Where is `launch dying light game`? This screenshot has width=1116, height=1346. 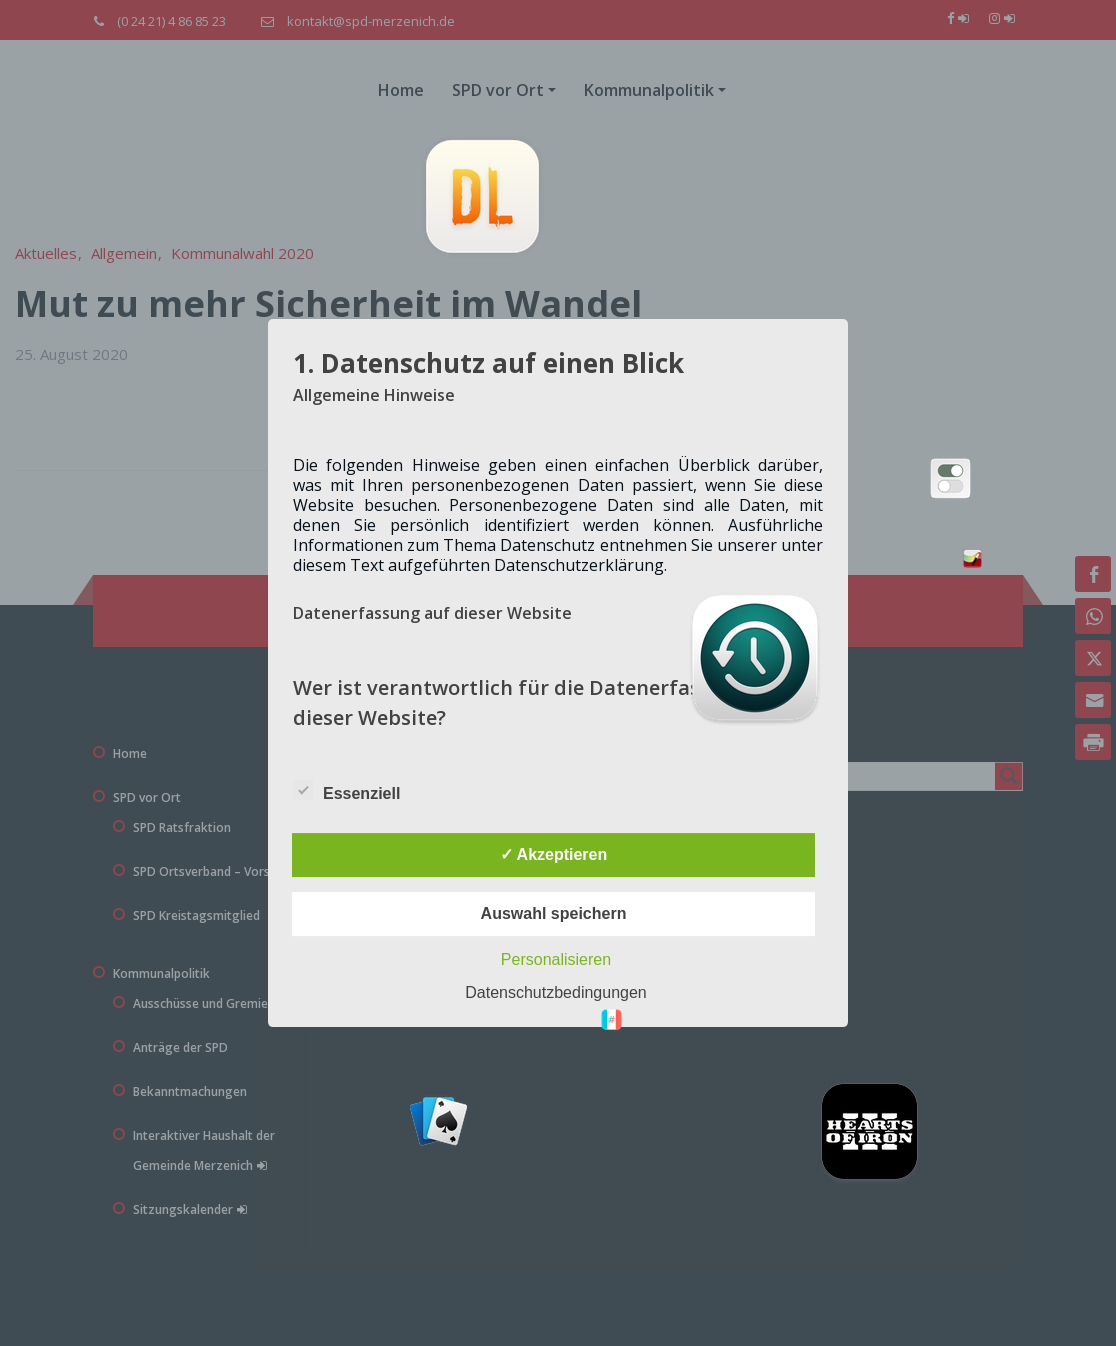 launch dying light game is located at coordinates (482, 196).